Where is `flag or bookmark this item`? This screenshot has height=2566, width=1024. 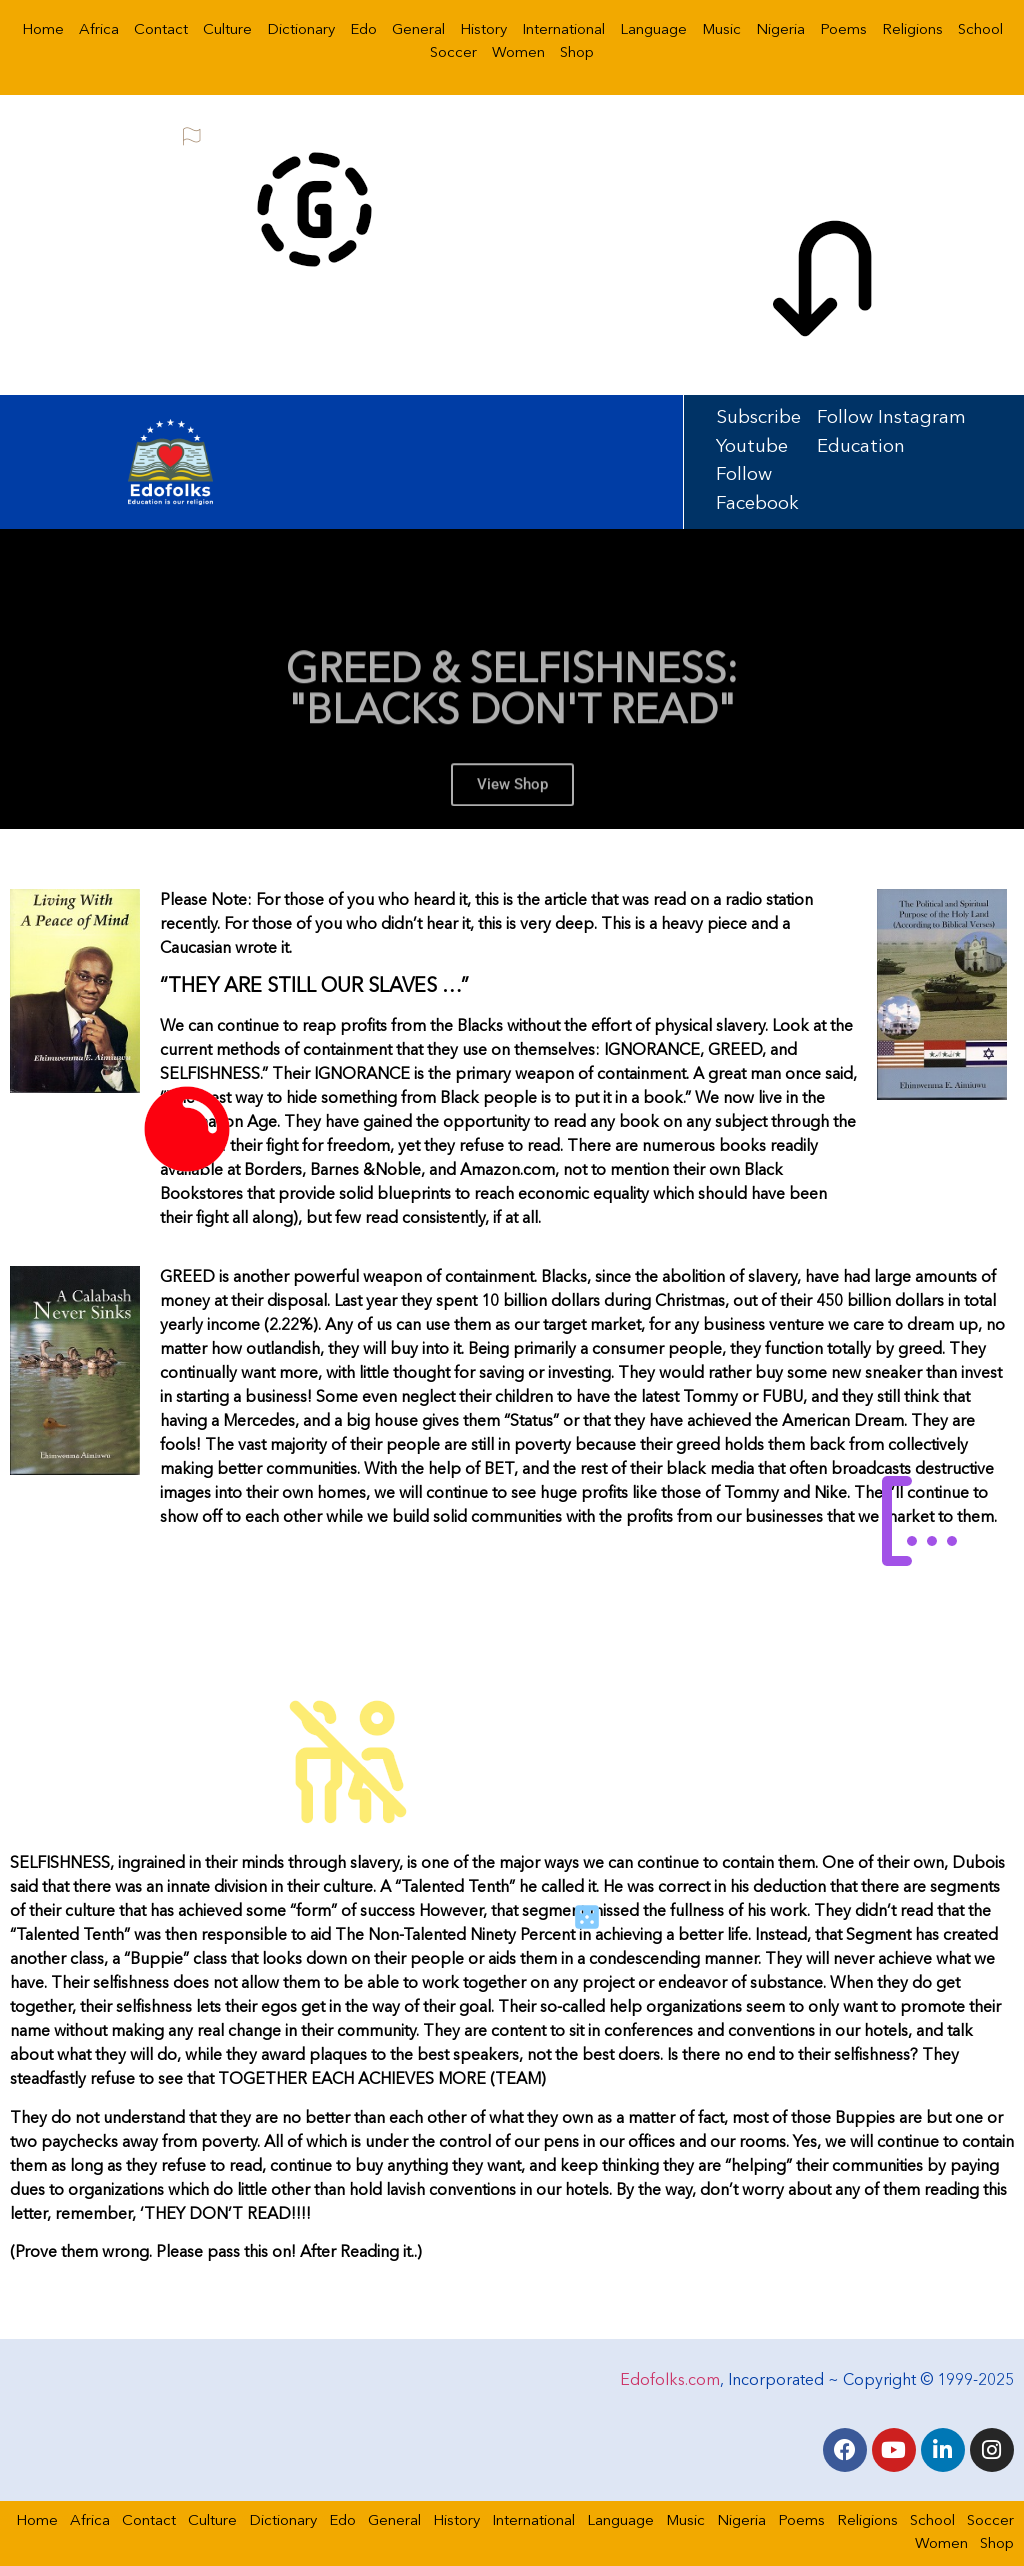
flag or bookmark this item is located at coordinates (191, 136).